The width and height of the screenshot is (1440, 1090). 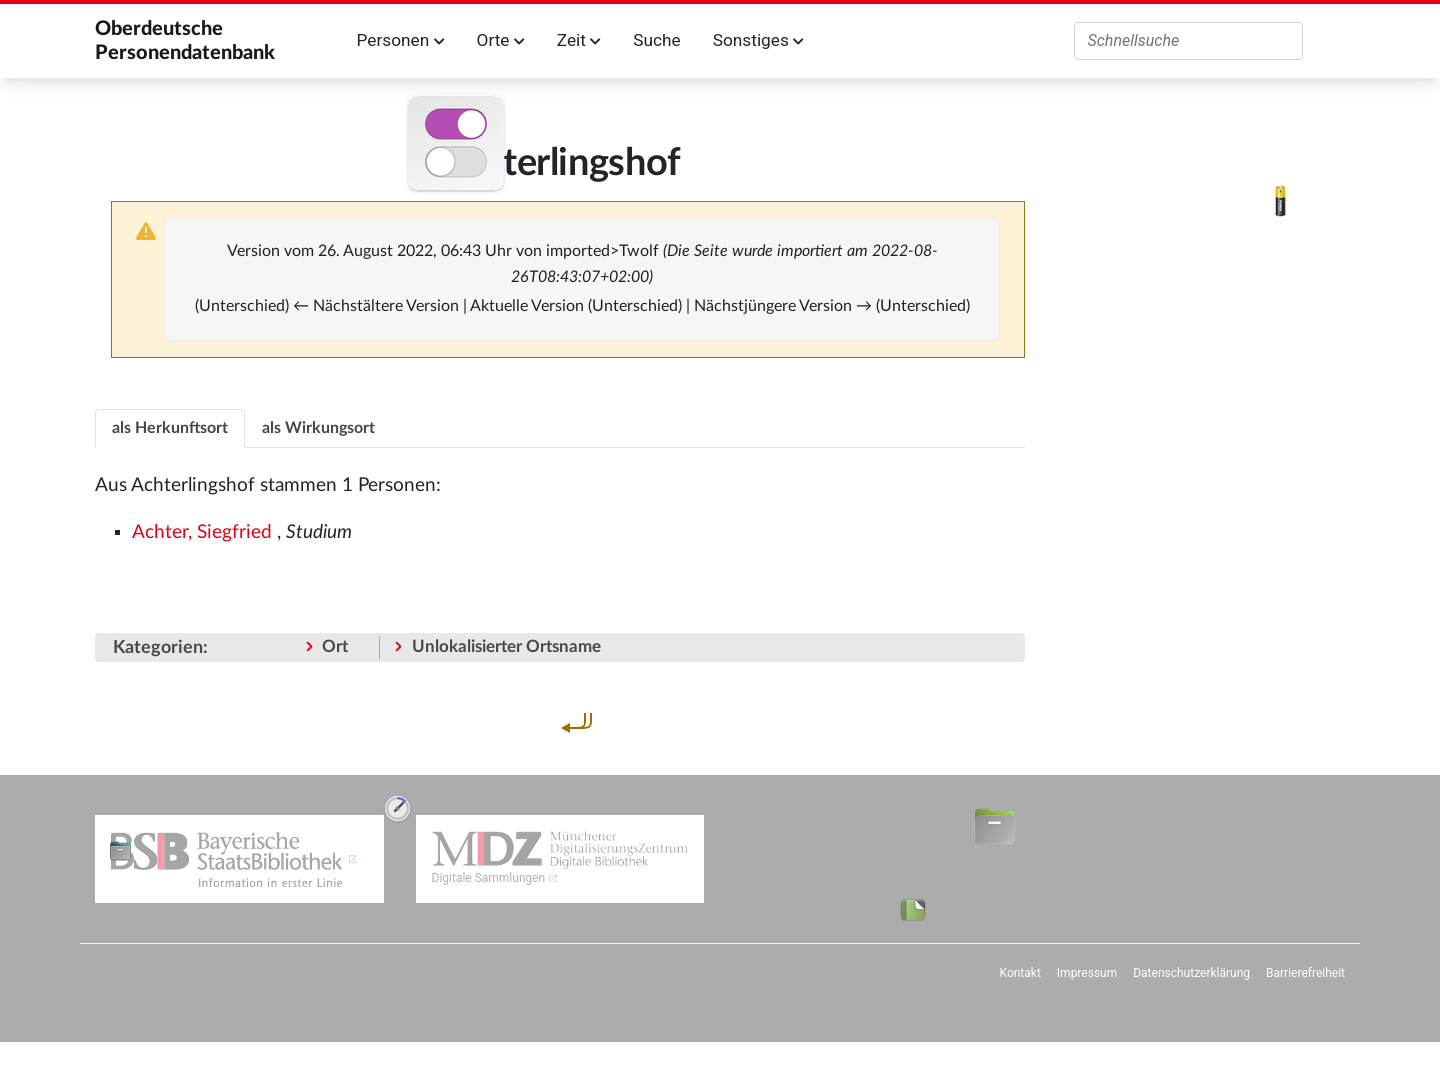 What do you see at coordinates (120, 850) in the screenshot?
I see `open file manager application` at bounding box center [120, 850].